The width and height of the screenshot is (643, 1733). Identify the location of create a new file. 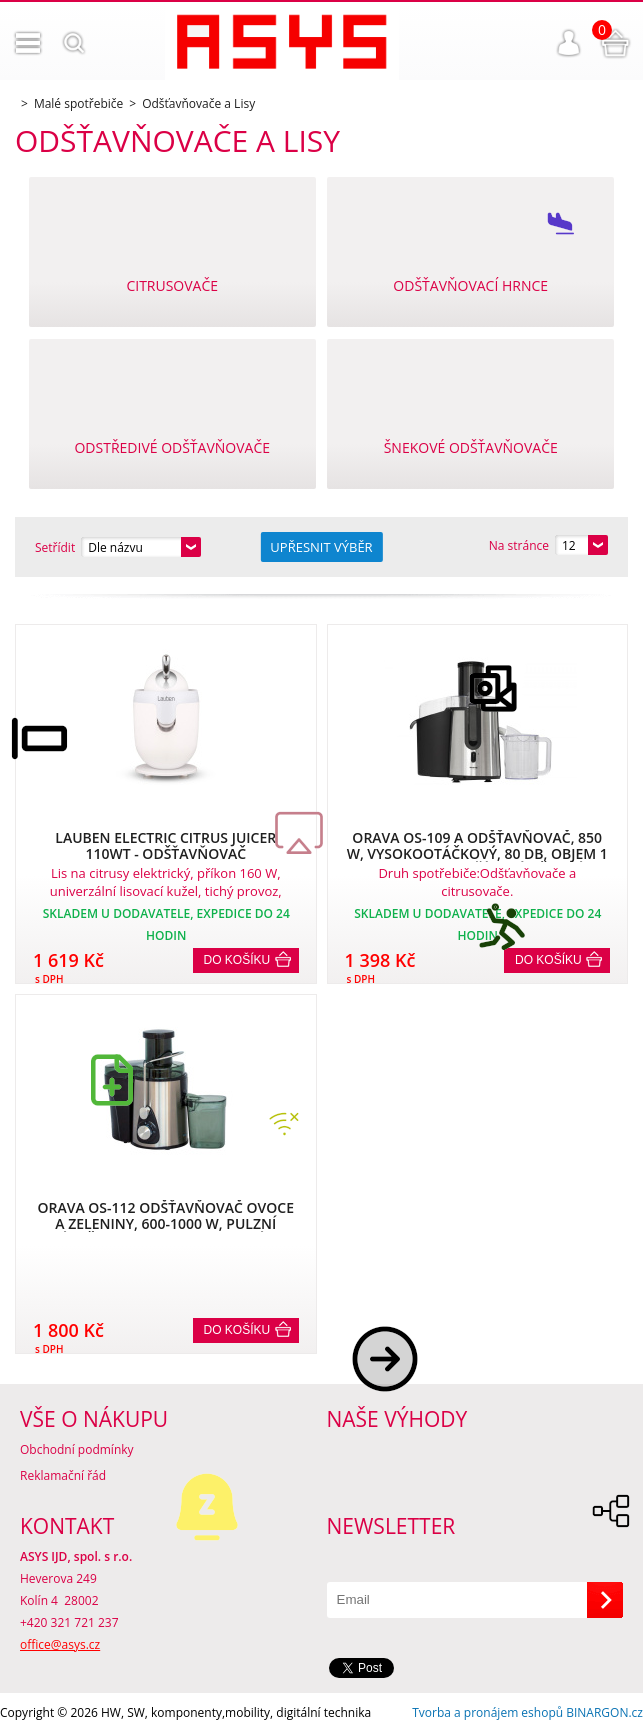
(112, 1080).